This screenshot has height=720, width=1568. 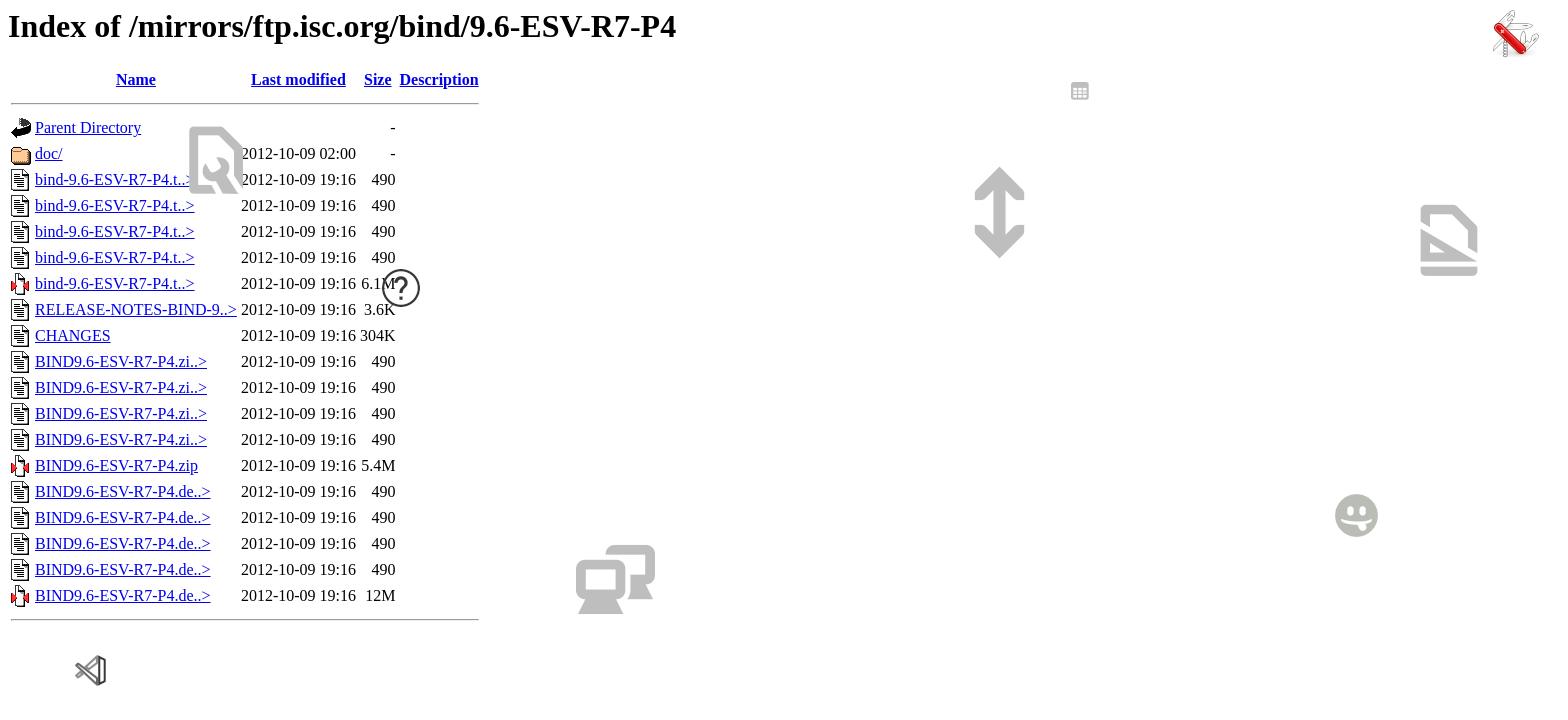 What do you see at coordinates (1449, 238) in the screenshot?
I see `adjust page layout and print settings` at bounding box center [1449, 238].